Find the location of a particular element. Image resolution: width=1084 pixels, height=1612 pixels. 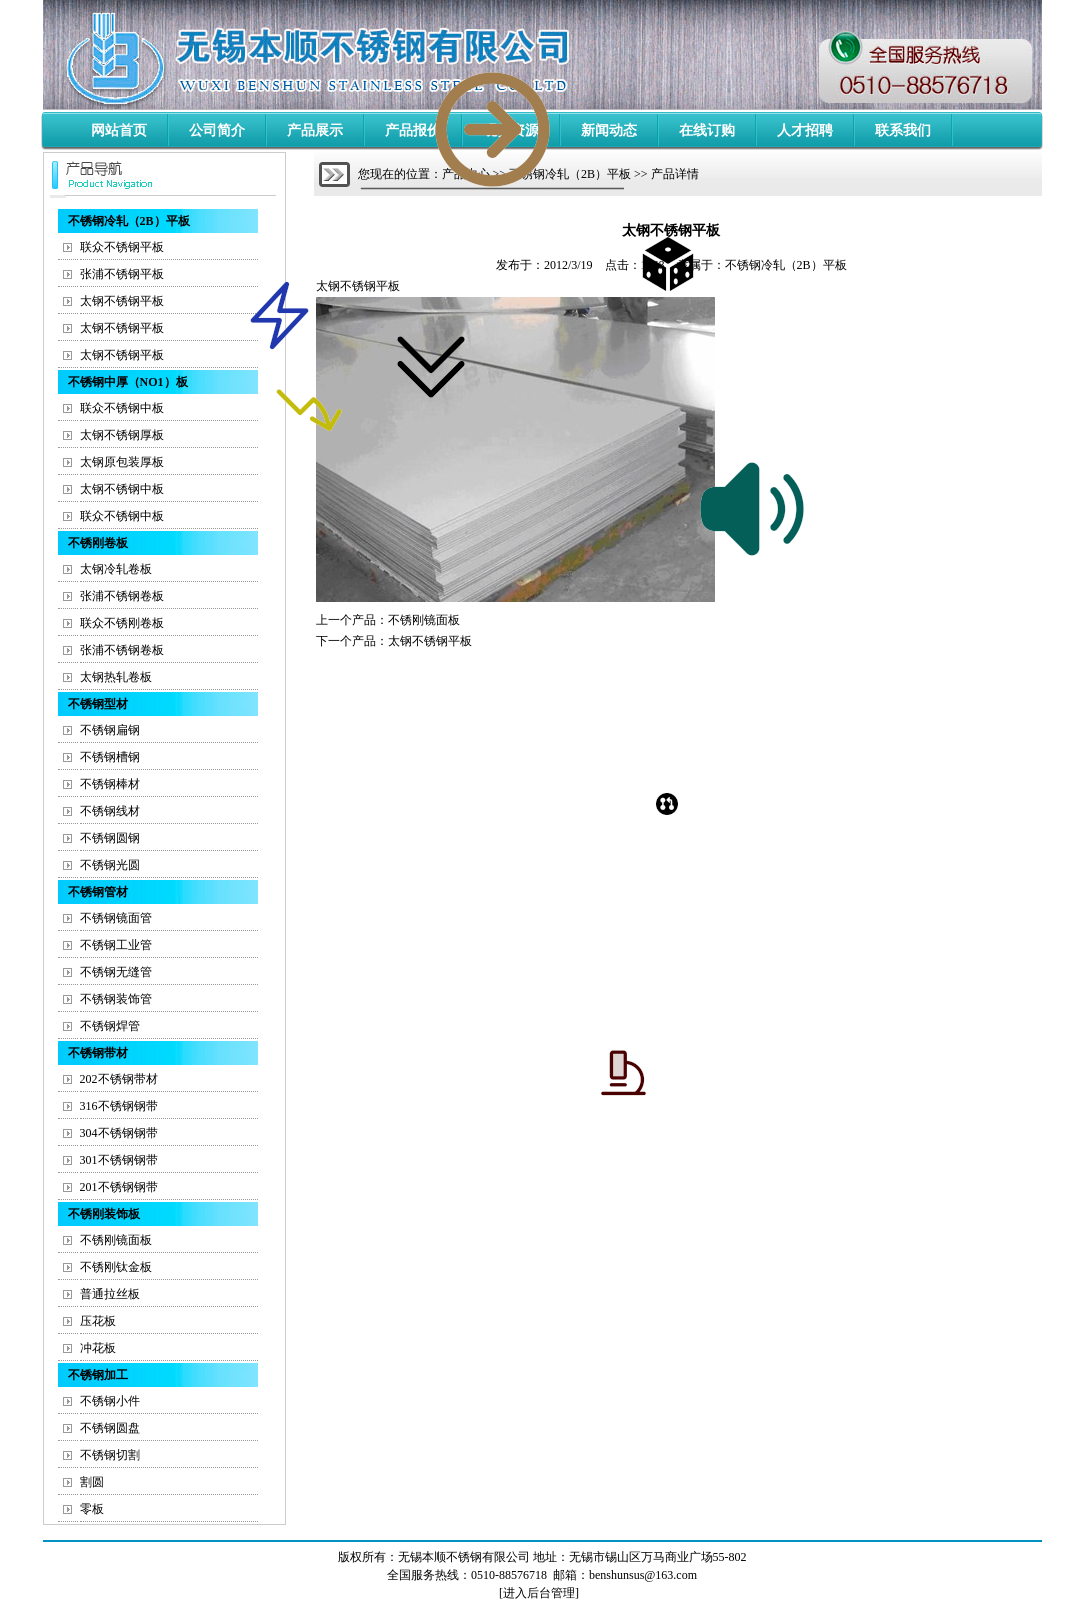

randomize or shuffle content is located at coordinates (668, 264).